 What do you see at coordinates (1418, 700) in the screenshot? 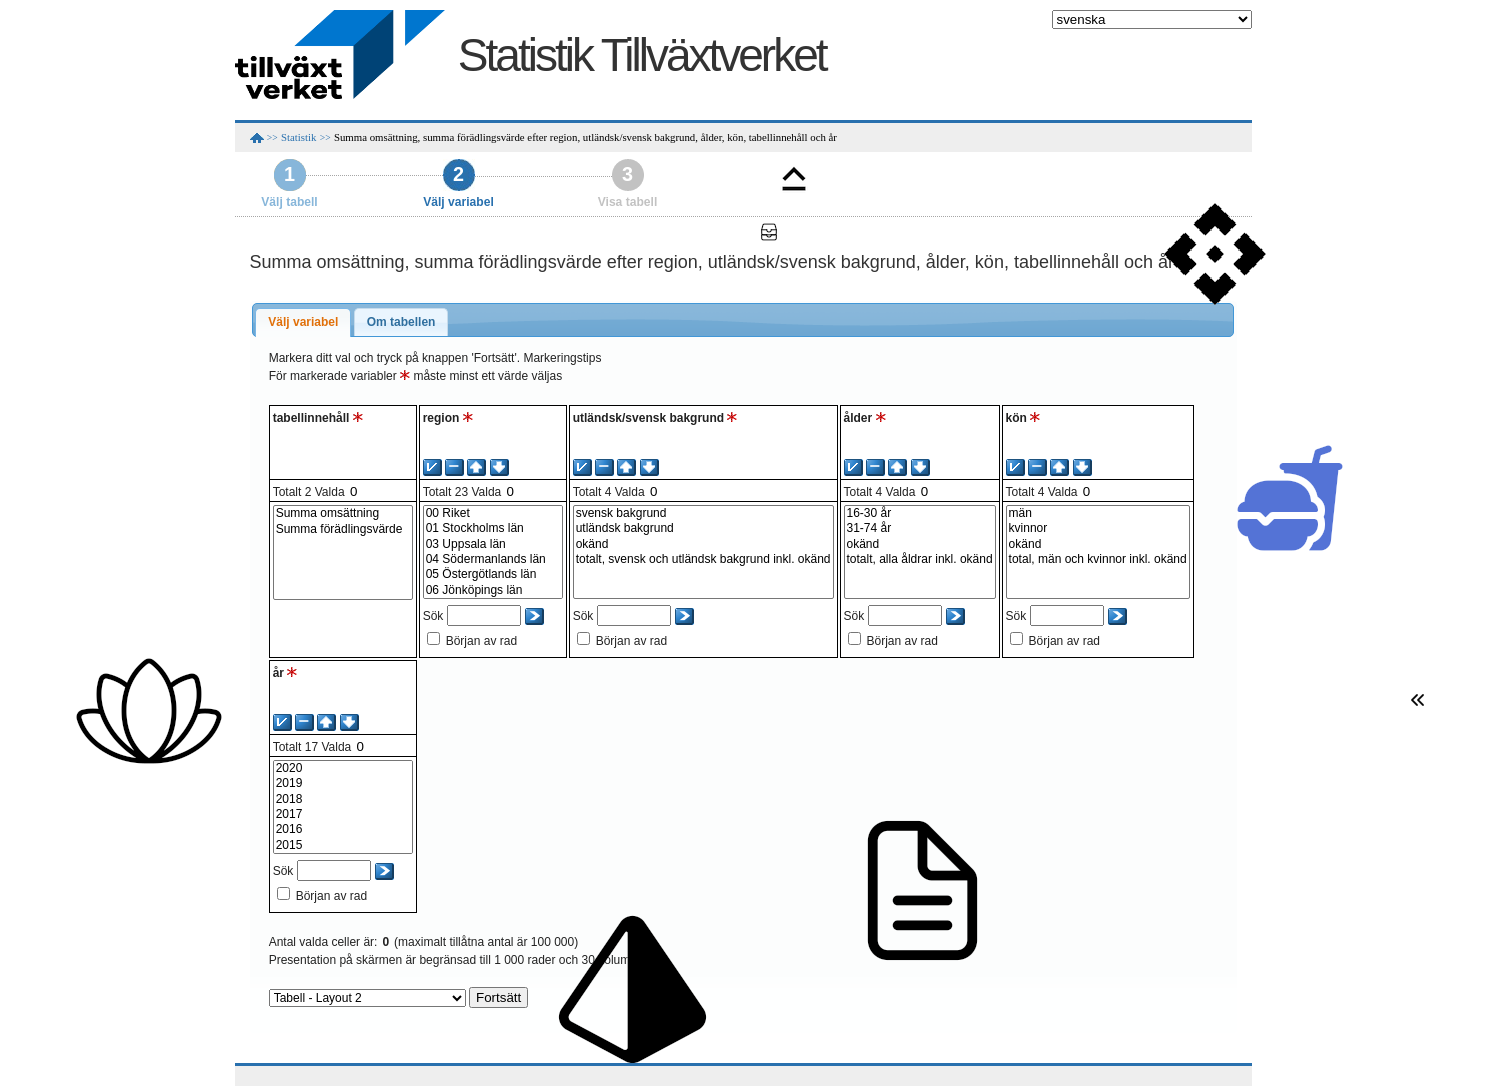
I see `skip to previous item or beginning` at bounding box center [1418, 700].